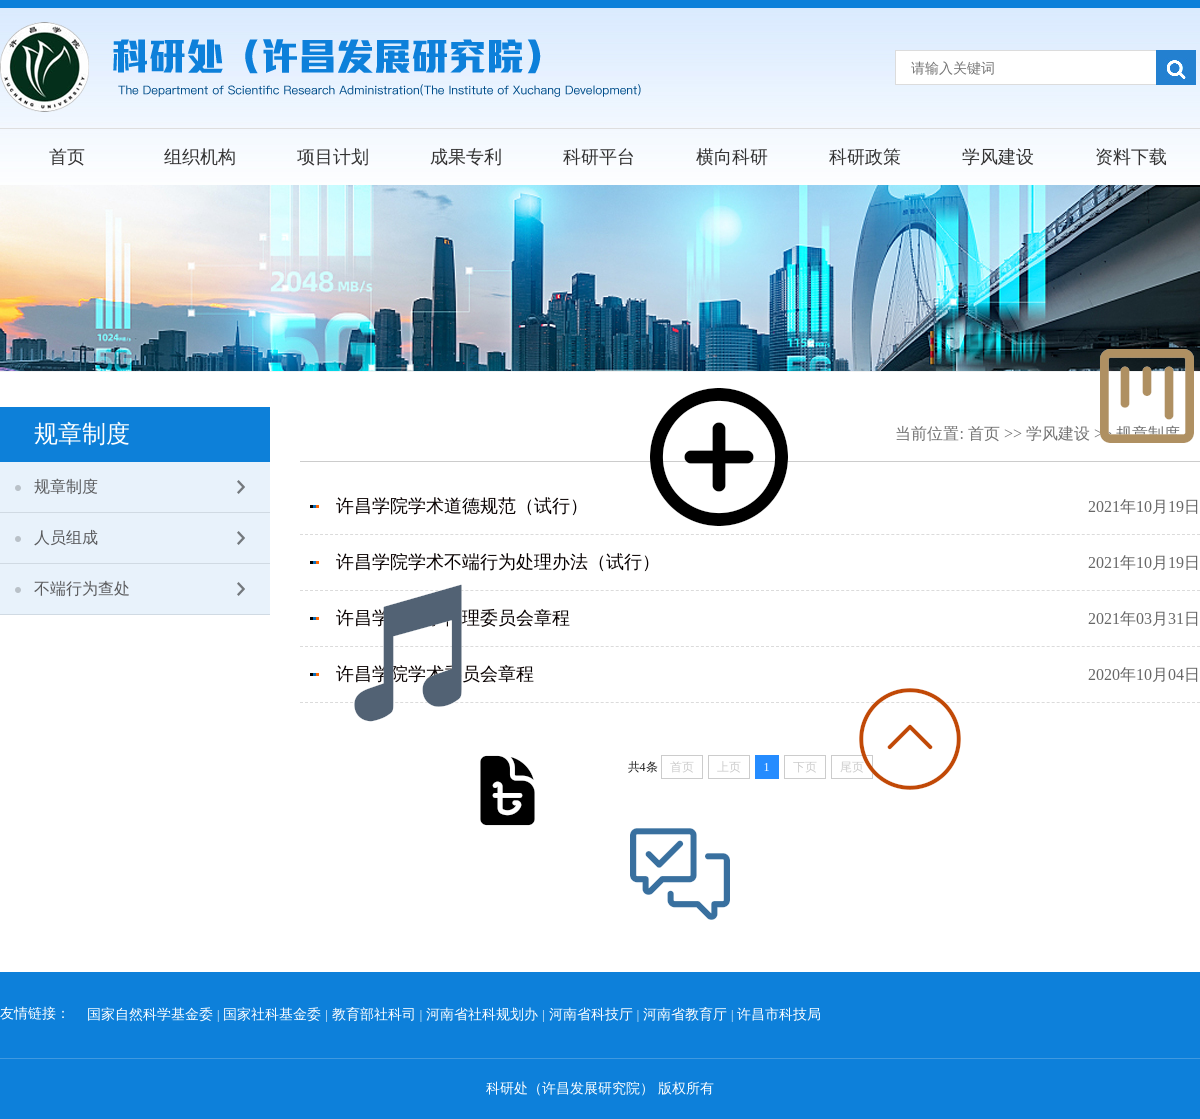 The width and height of the screenshot is (1200, 1119). What do you see at coordinates (680, 874) in the screenshot?
I see `indicates a discussion has been closed or resolved` at bounding box center [680, 874].